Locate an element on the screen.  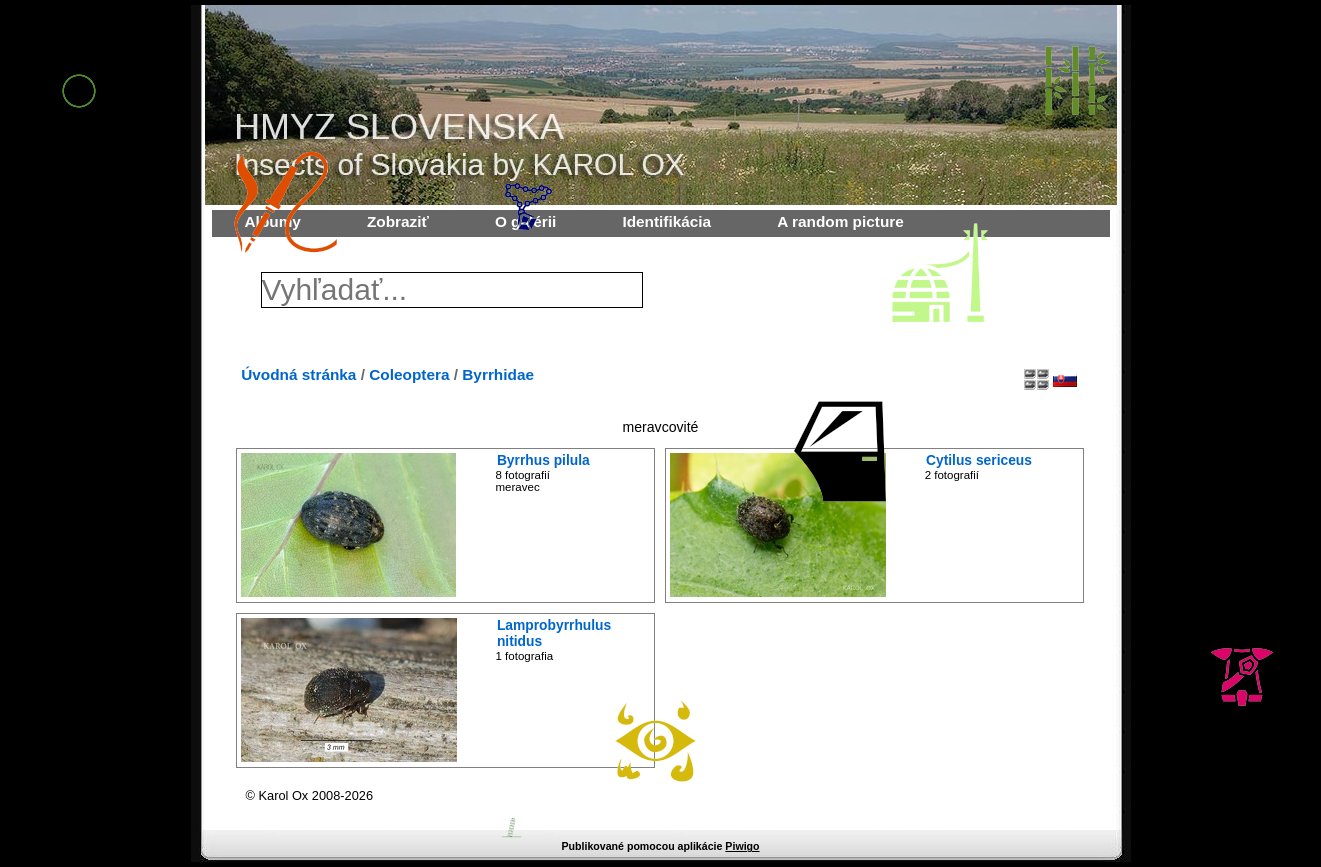
view equipped jewelry or accessories is located at coordinates (528, 206).